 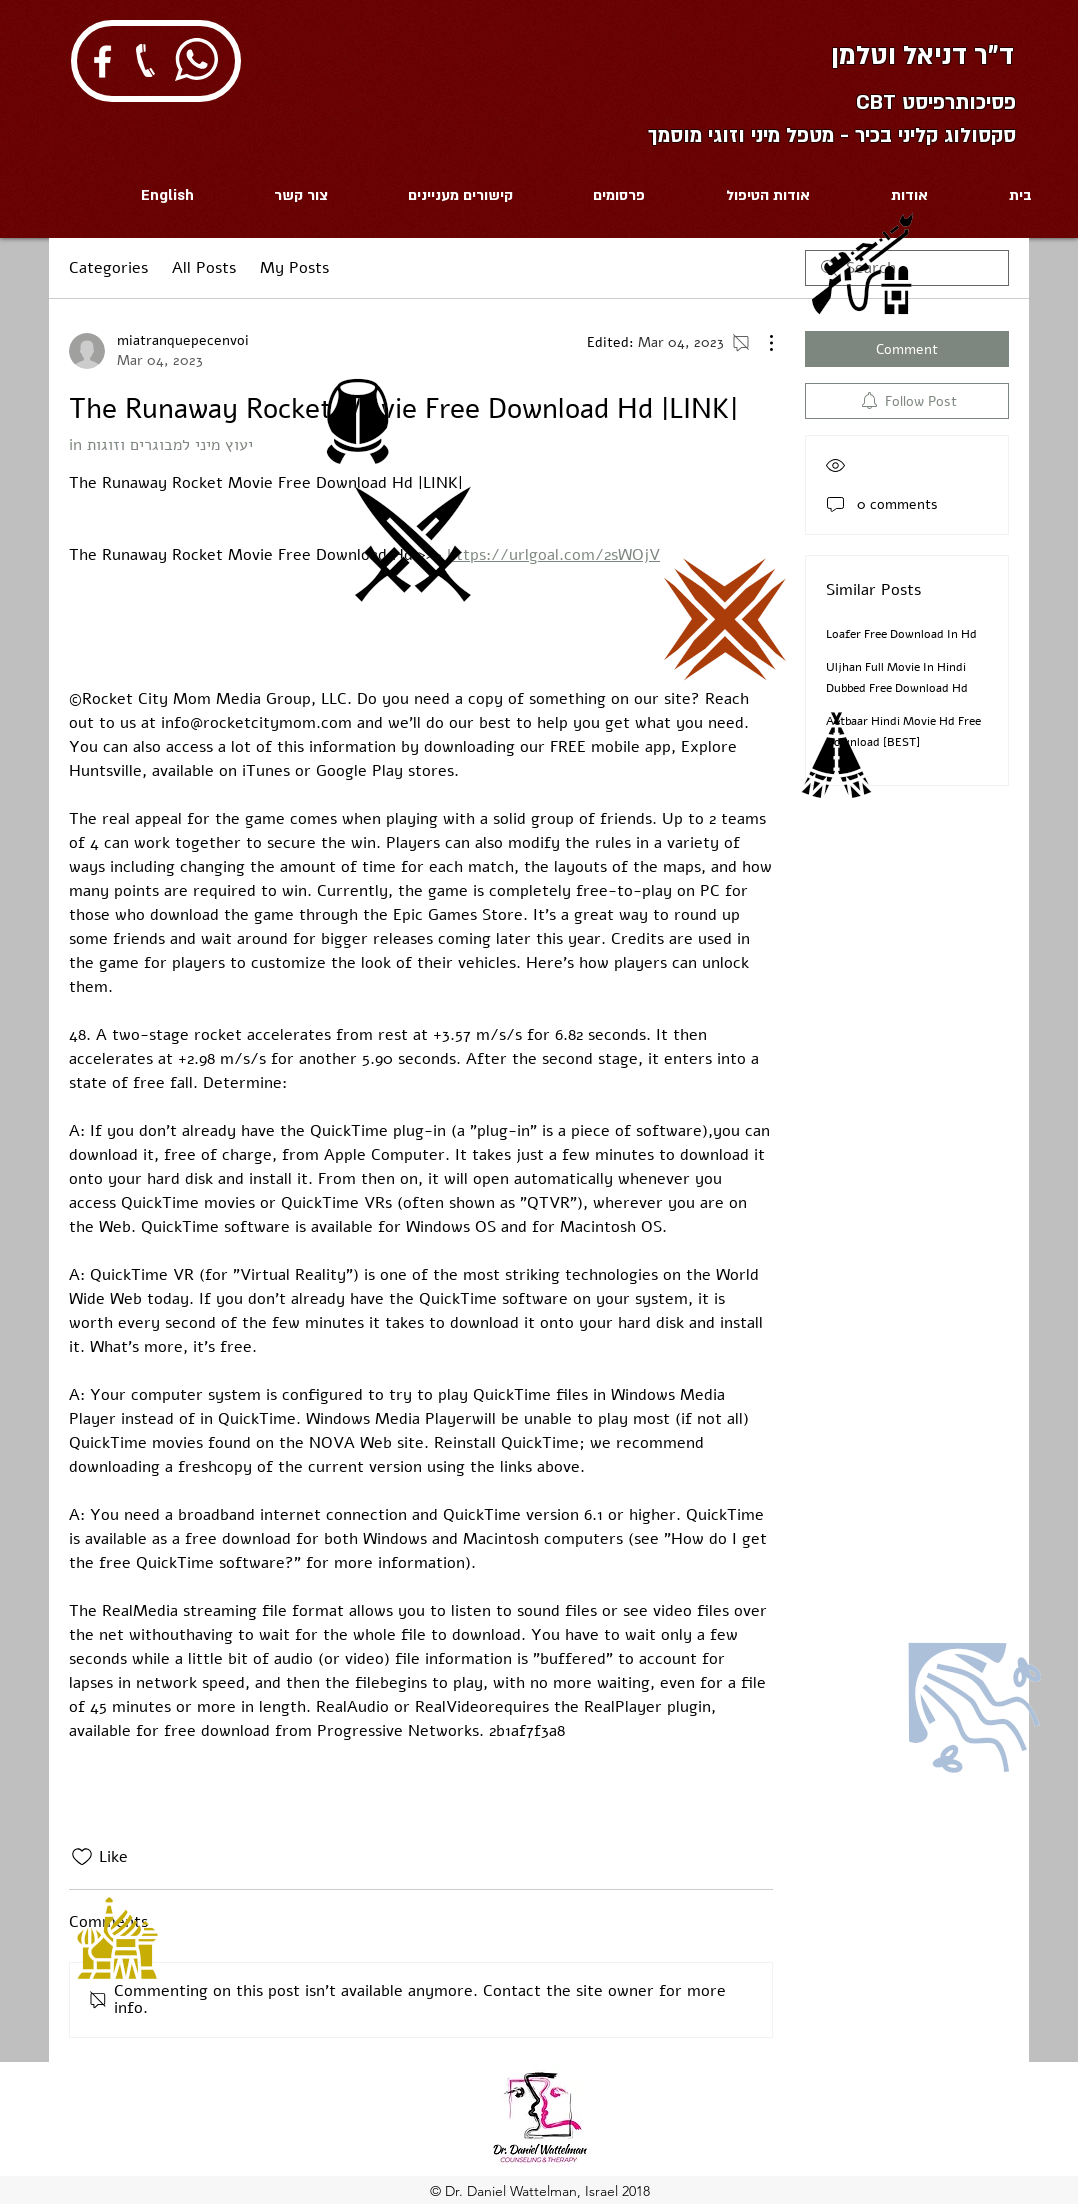 I want to click on select flamethrower weapon, so click(x=862, y=263).